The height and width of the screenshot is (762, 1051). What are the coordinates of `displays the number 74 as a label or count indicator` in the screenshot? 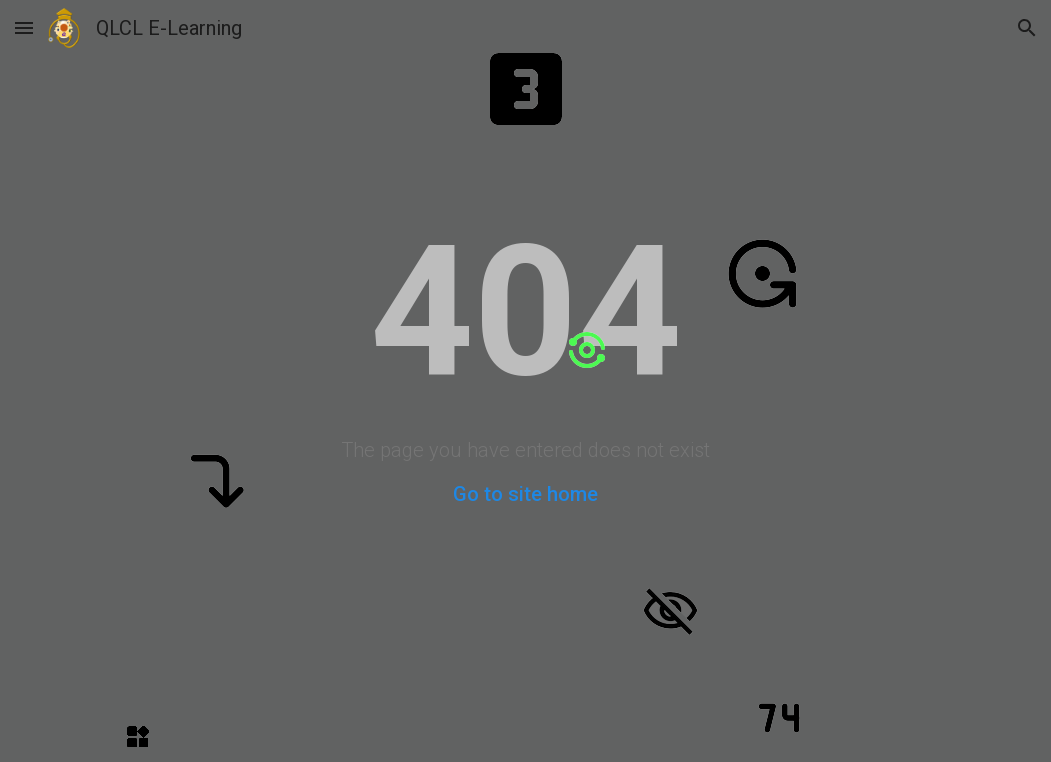 It's located at (779, 718).